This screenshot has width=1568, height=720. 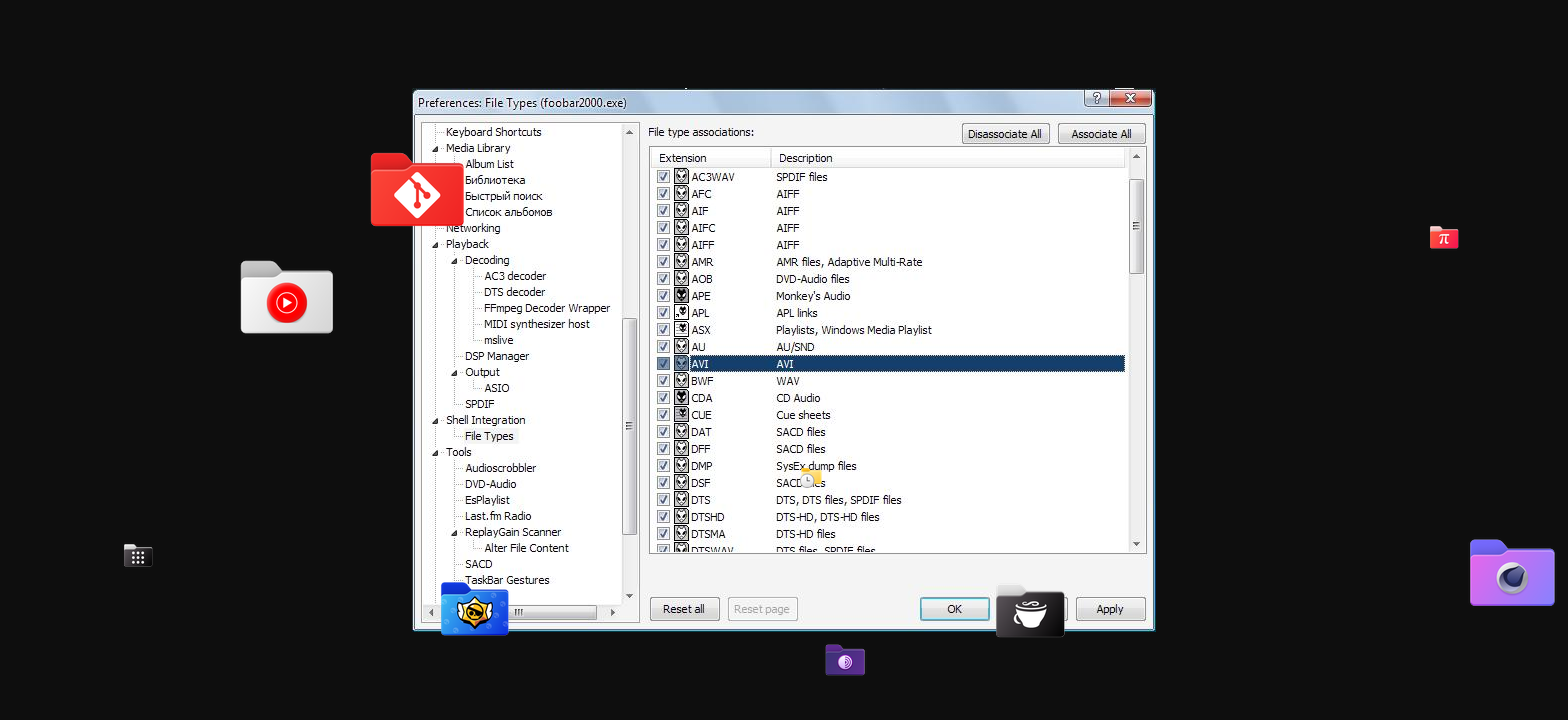 What do you see at coordinates (138, 556) in the screenshot?
I see `open ROS (Robot Operating System) project folder` at bounding box center [138, 556].